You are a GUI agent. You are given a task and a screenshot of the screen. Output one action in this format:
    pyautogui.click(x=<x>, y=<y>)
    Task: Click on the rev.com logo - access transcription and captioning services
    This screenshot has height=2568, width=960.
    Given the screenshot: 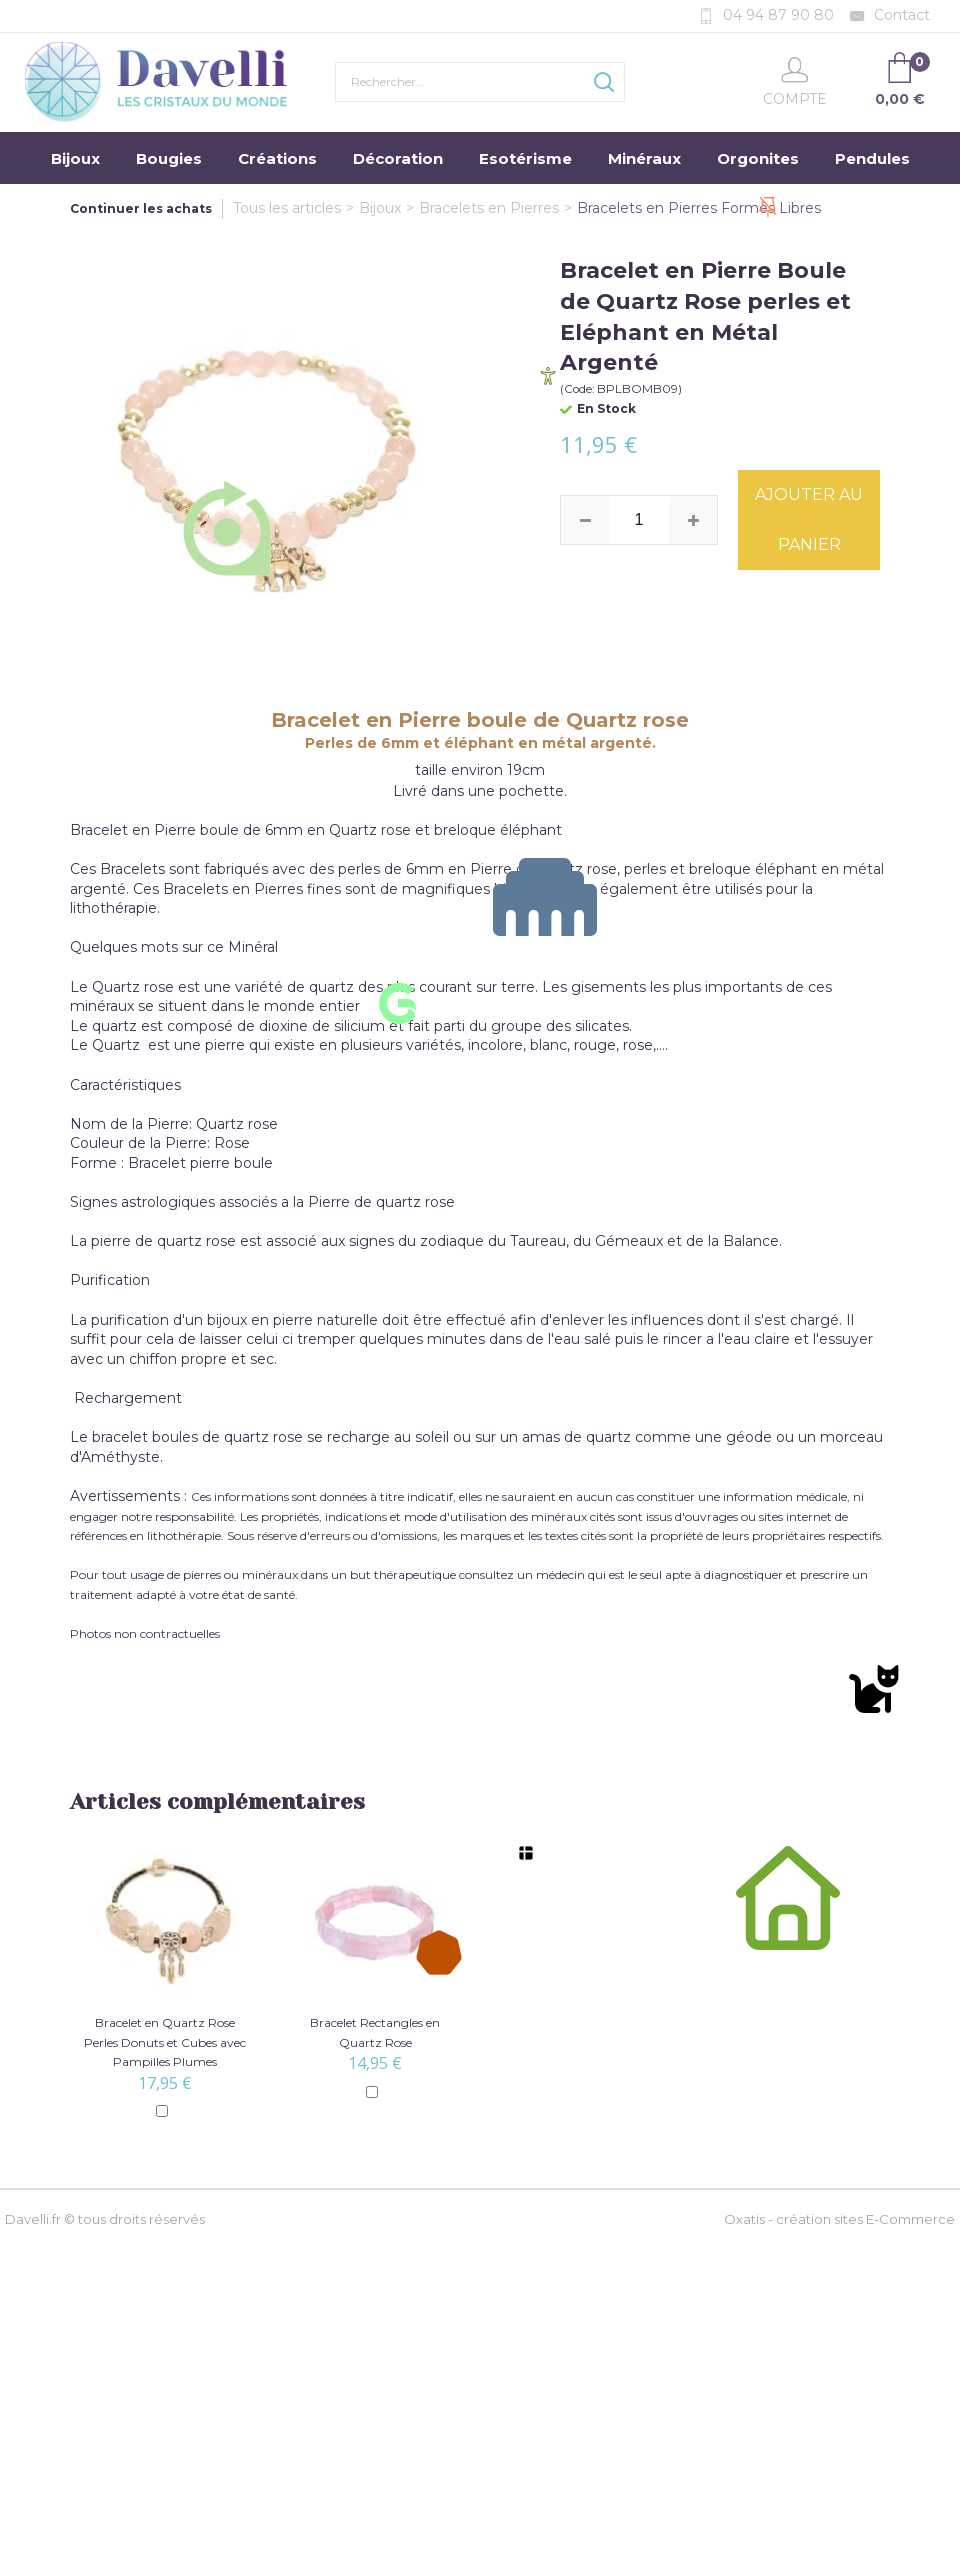 What is the action you would take?
    pyautogui.click(x=227, y=528)
    